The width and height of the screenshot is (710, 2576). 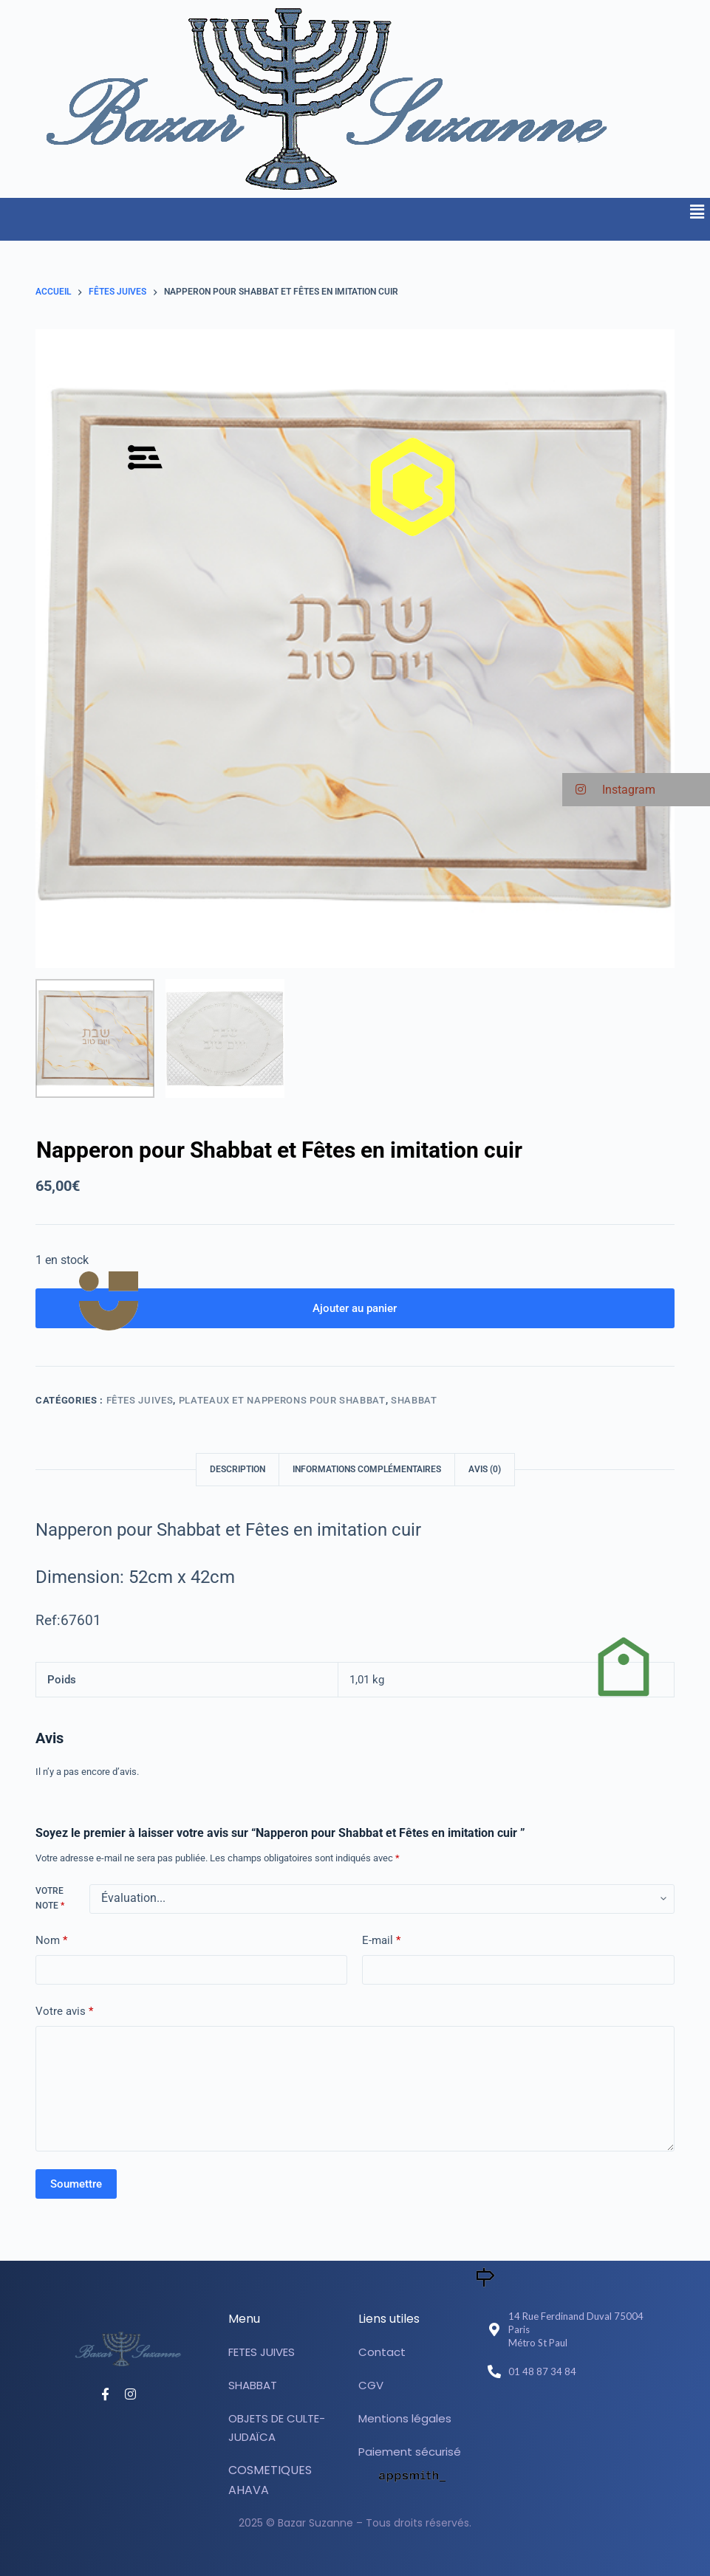 What do you see at coordinates (145, 457) in the screenshot?
I see `open Edge Impulse platform` at bounding box center [145, 457].